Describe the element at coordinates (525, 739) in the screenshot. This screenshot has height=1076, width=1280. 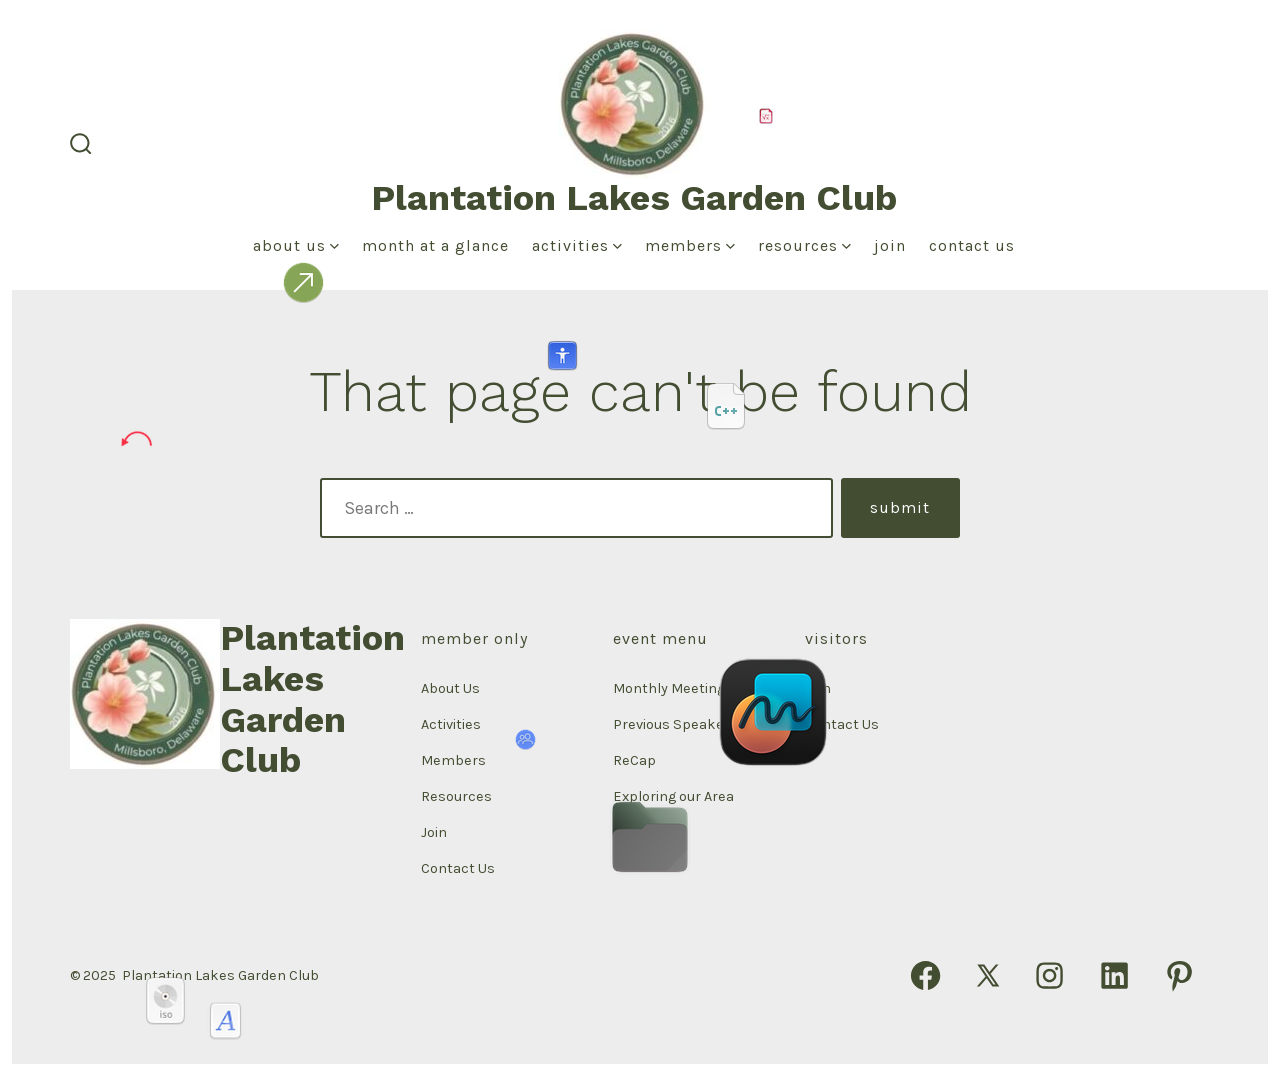
I see `access user account and personal settings` at that location.